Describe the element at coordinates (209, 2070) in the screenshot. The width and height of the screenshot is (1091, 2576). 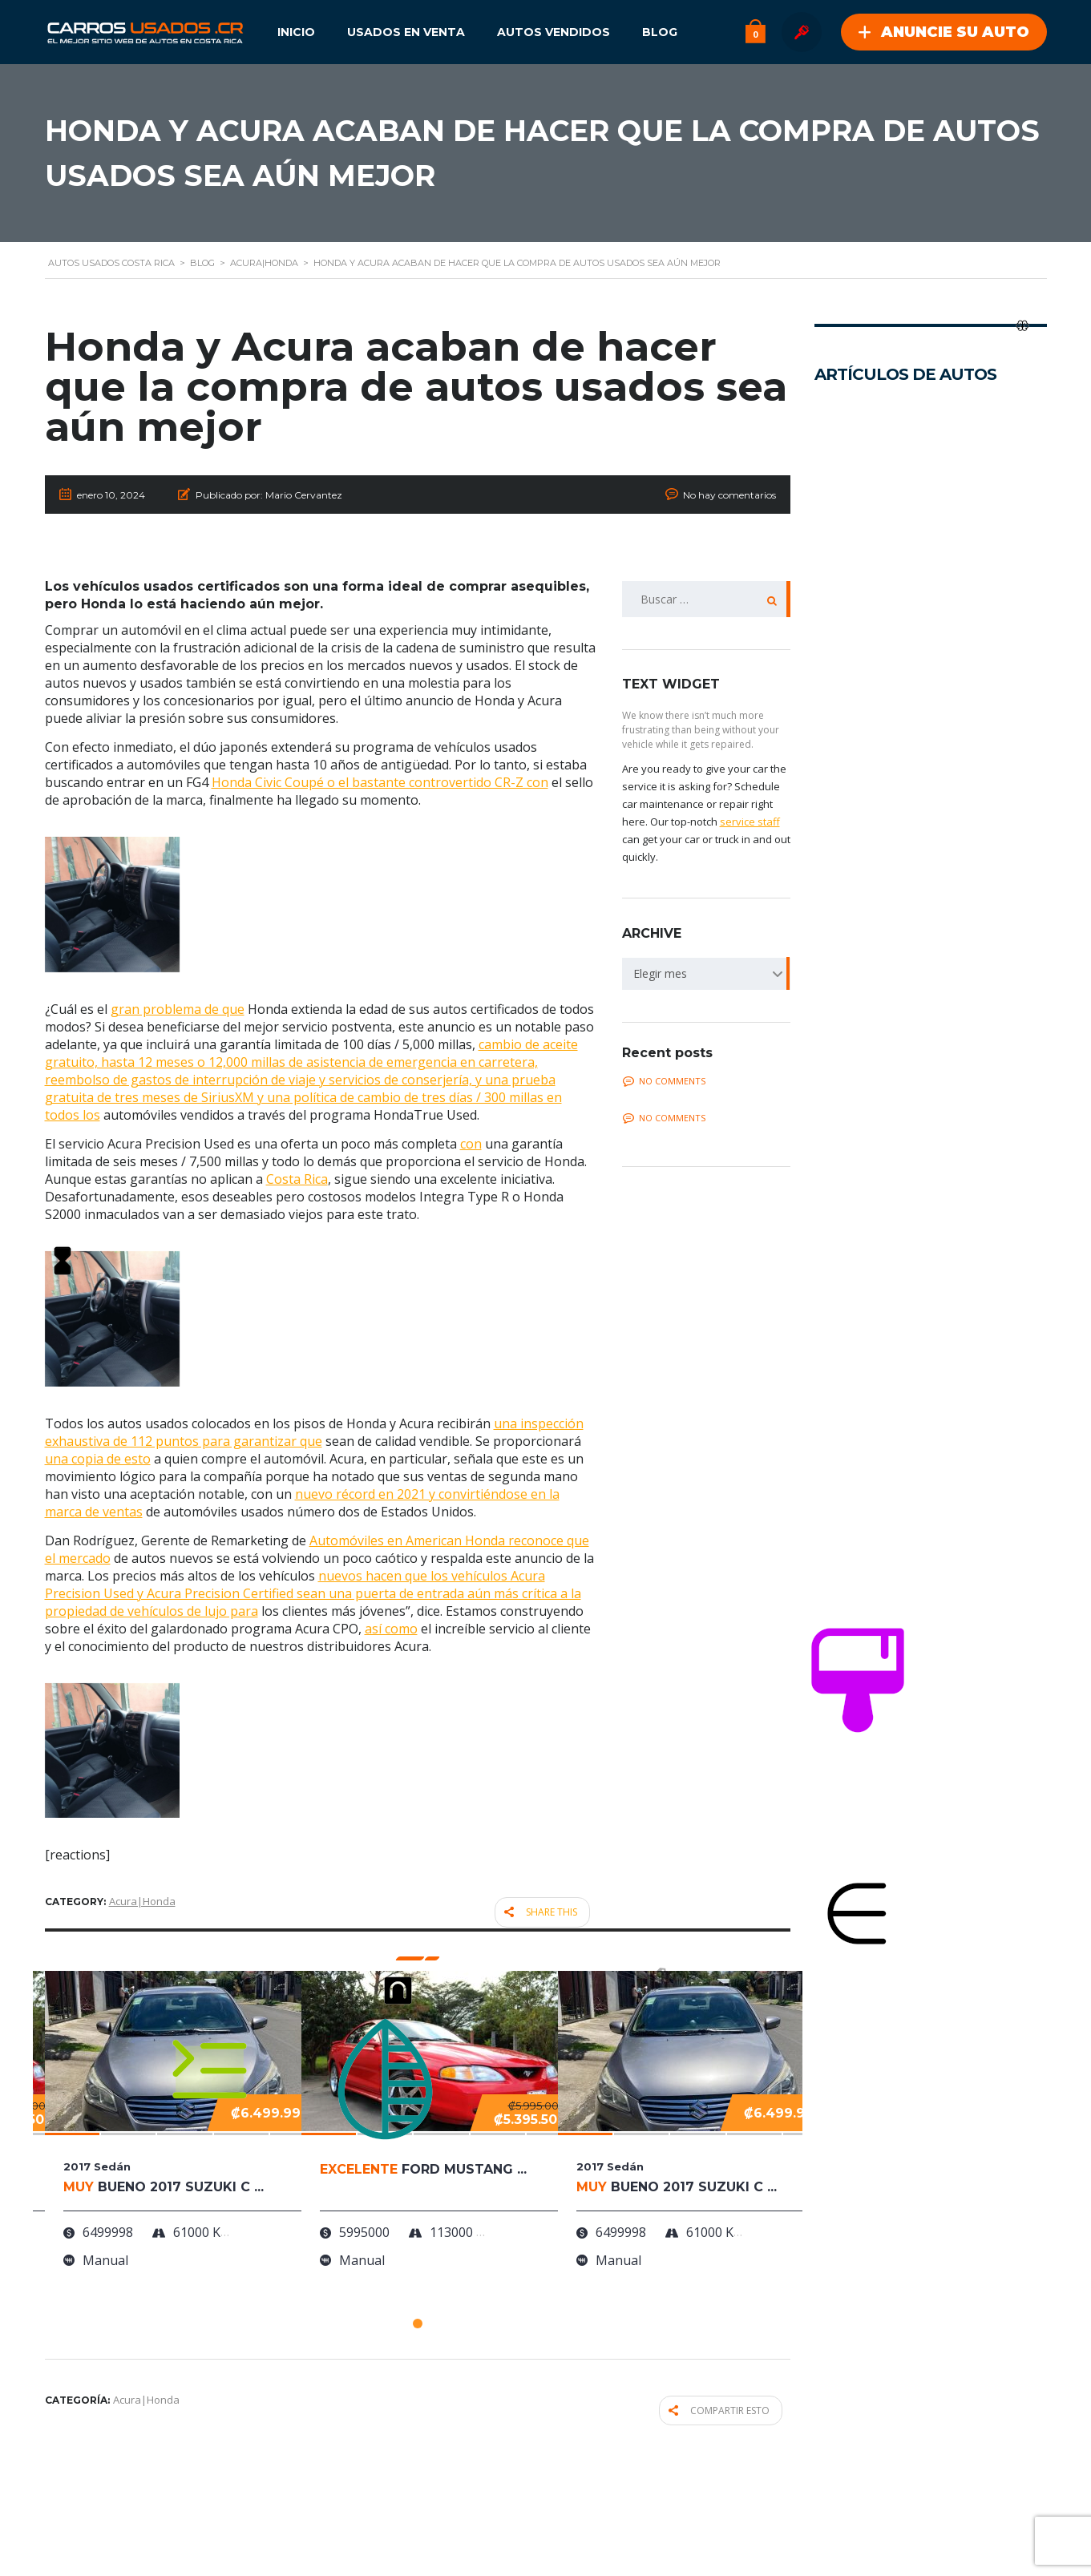
I see `increase text indentation` at that location.